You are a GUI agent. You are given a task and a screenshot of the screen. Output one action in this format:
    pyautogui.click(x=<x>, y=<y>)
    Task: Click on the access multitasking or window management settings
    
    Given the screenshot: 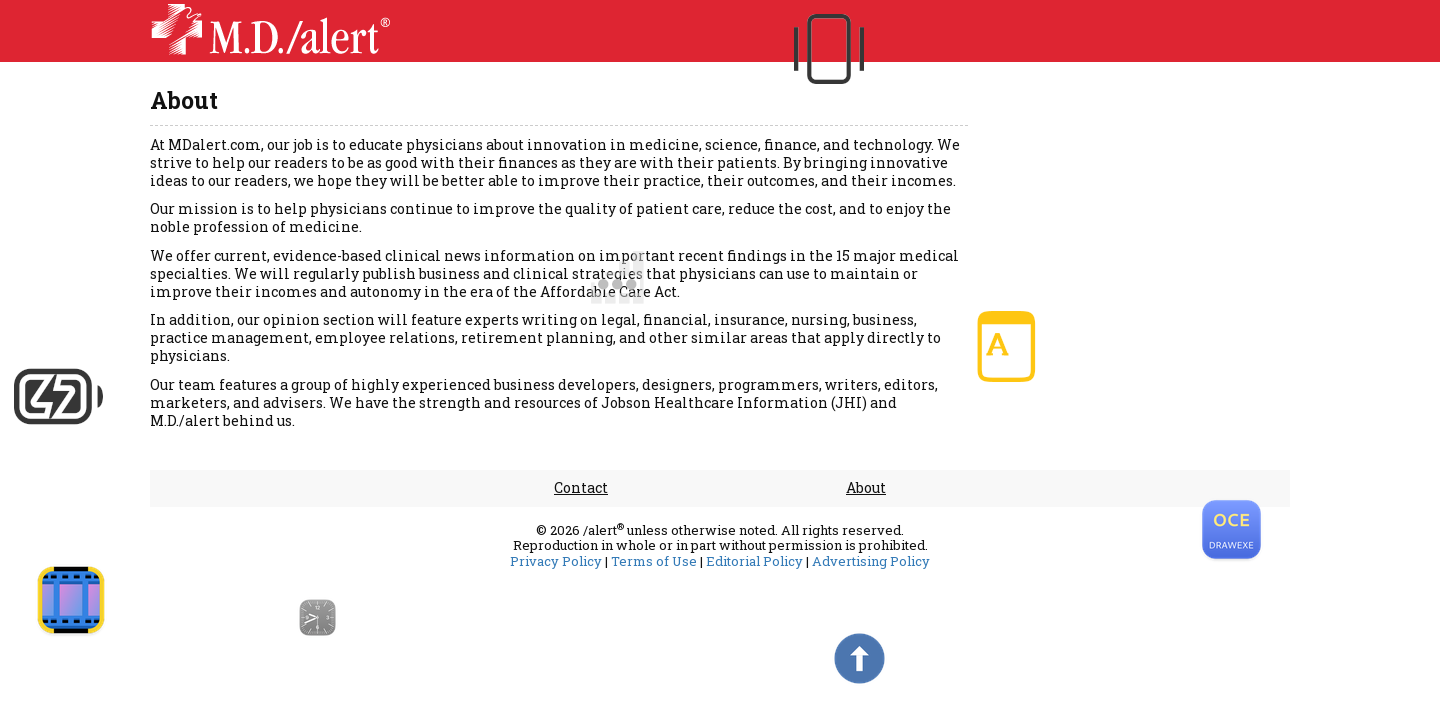 What is the action you would take?
    pyautogui.click(x=829, y=49)
    